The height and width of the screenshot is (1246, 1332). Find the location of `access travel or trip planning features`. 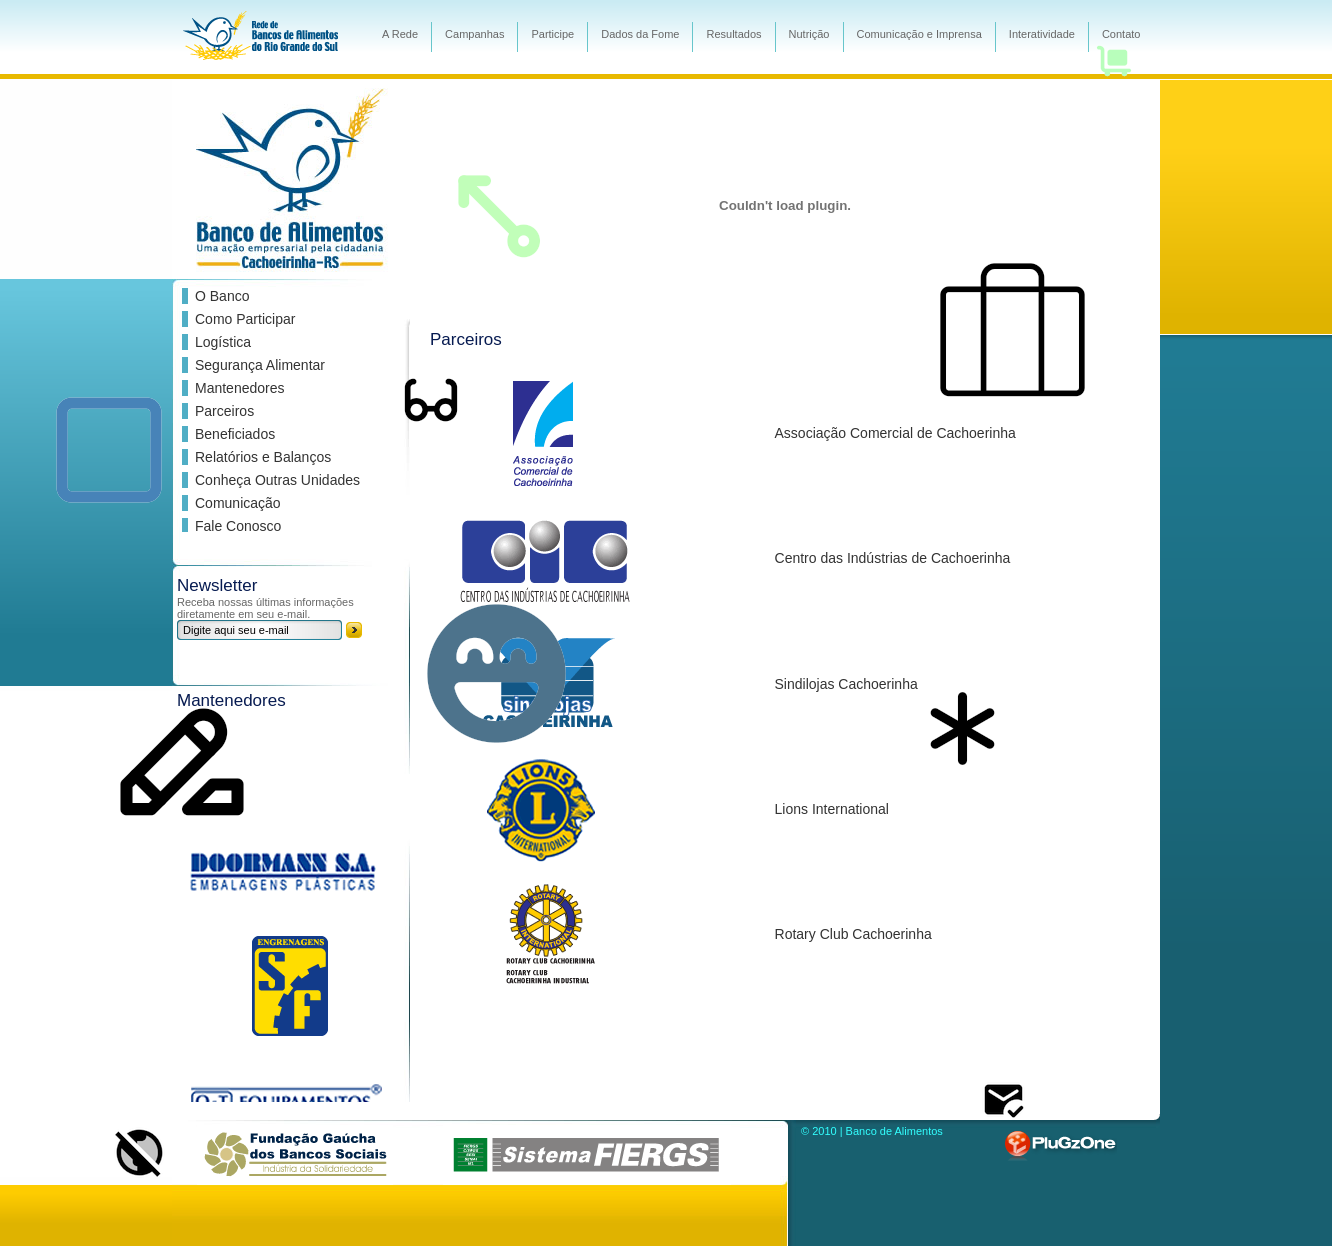

access travel or trip planning features is located at coordinates (1012, 335).